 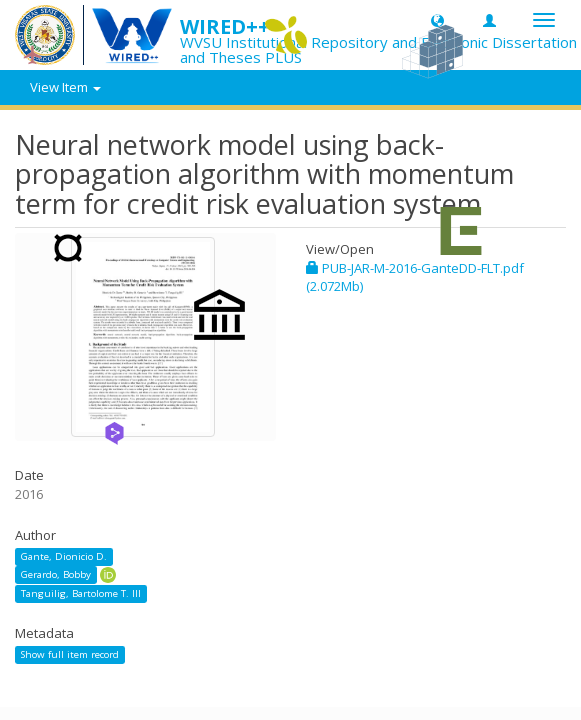 I want to click on Square Enix company logo, so click(x=461, y=231).